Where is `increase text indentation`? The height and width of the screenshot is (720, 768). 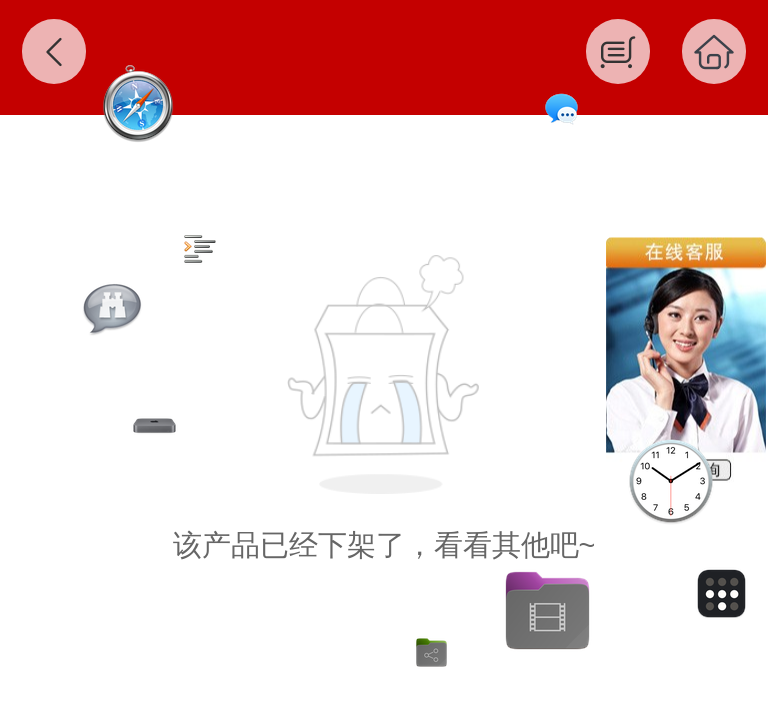
increase text indentation is located at coordinates (200, 250).